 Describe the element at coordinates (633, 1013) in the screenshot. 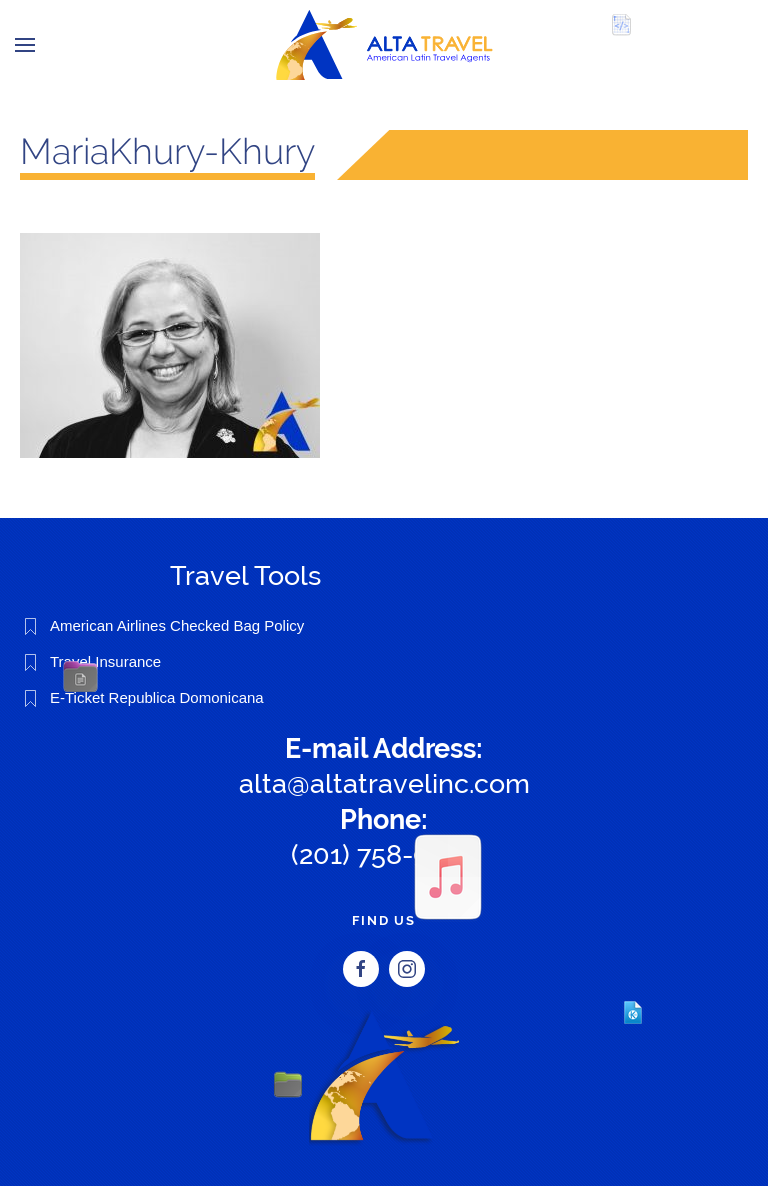

I see `open a KMyMoney financial data file` at that location.